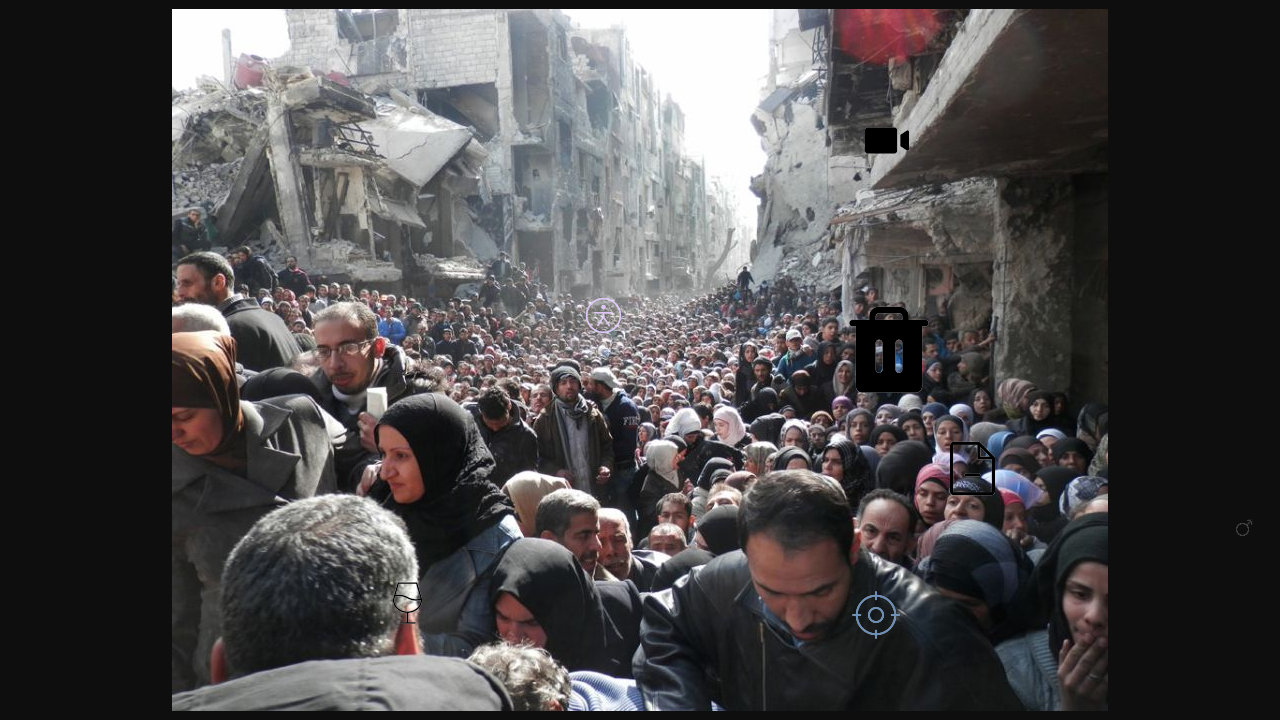 This screenshot has height=720, width=1280. What do you see at coordinates (603, 315) in the screenshot?
I see `view user profile` at bounding box center [603, 315].